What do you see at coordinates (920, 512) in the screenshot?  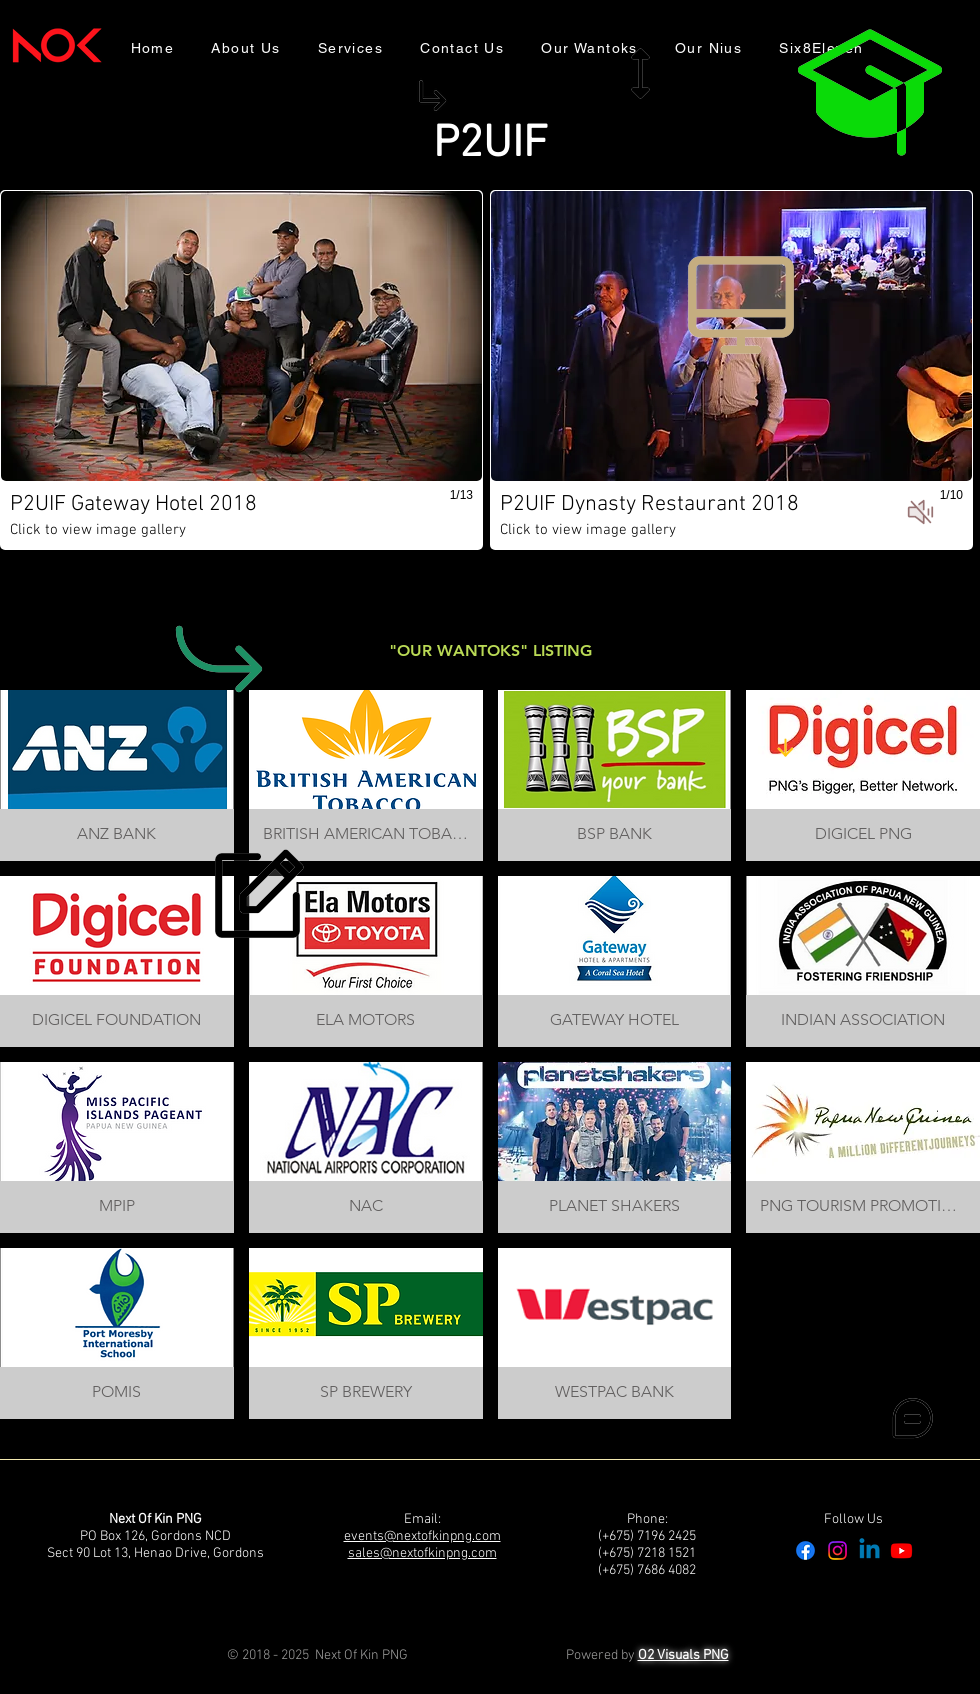 I see `mute audio or sound` at bounding box center [920, 512].